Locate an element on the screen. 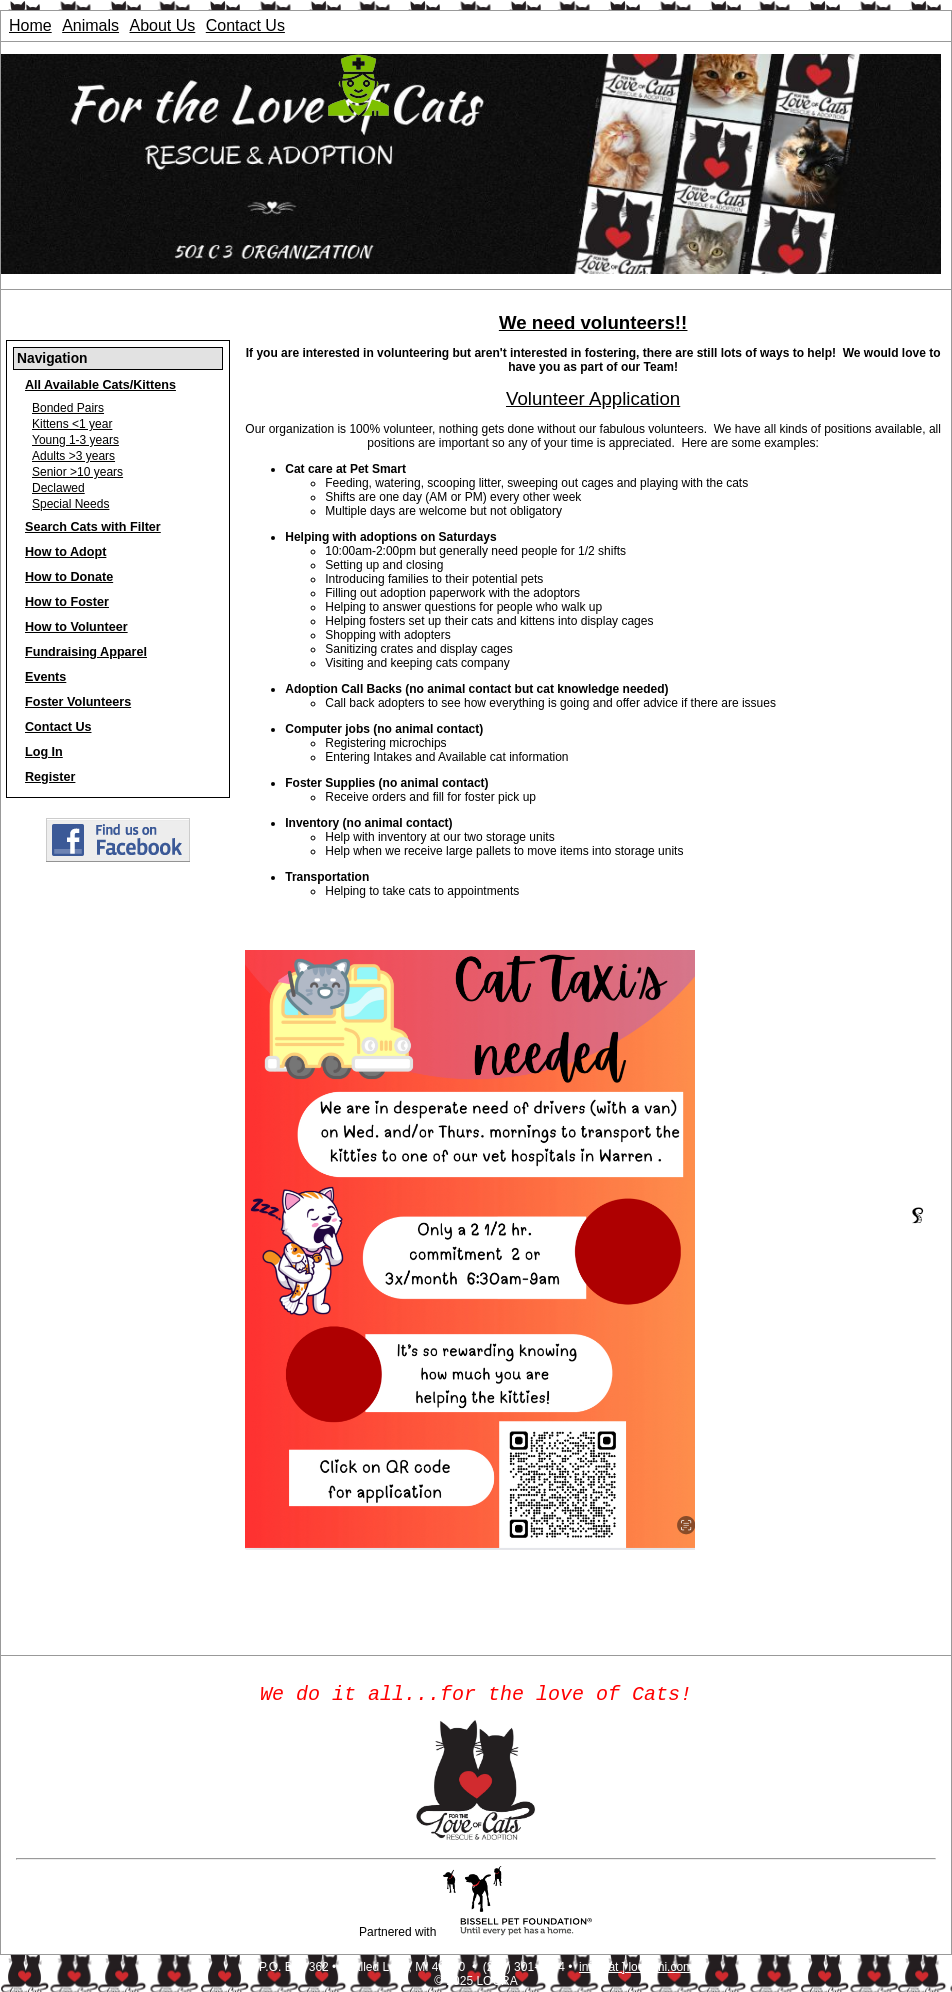 The image size is (952, 1992). represents a sea creature or kraken enemy type is located at coordinates (917, 1215).